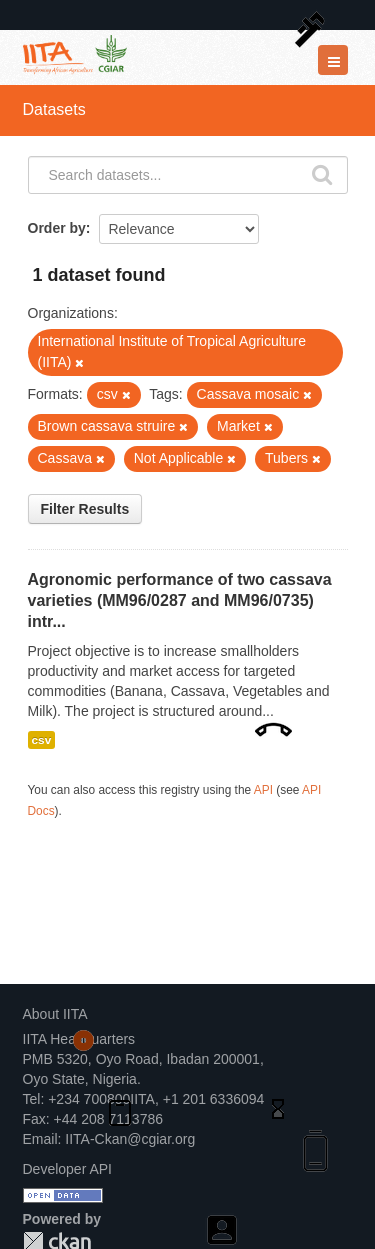  Describe the element at coordinates (309, 29) in the screenshot. I see `access plumbing services or repairs` at that location.